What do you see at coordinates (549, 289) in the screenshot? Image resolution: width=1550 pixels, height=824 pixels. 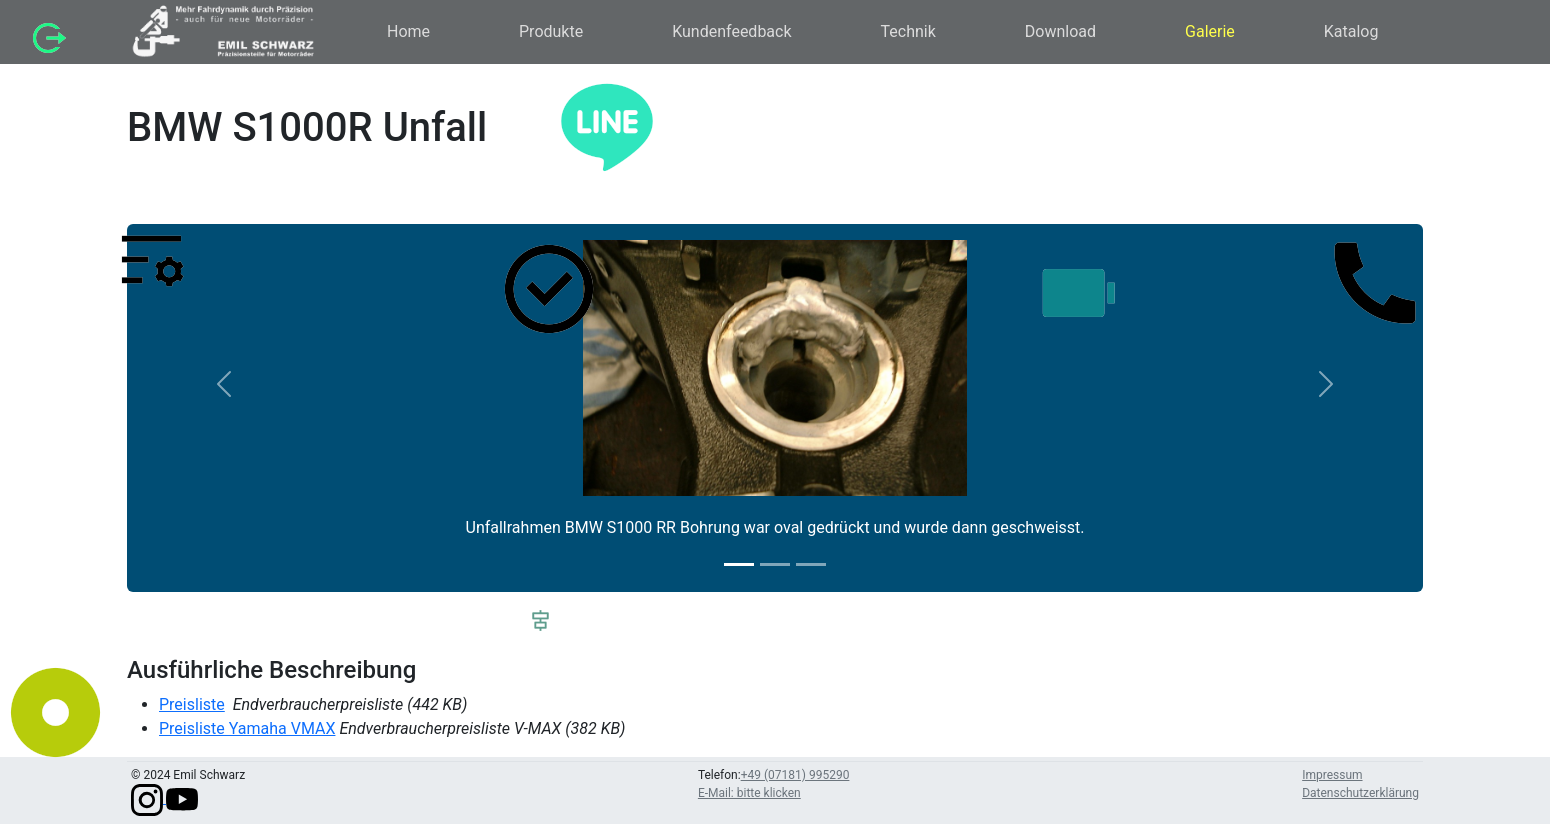 I see `indicates a completed or successful action` at bounding box center [549, 289].